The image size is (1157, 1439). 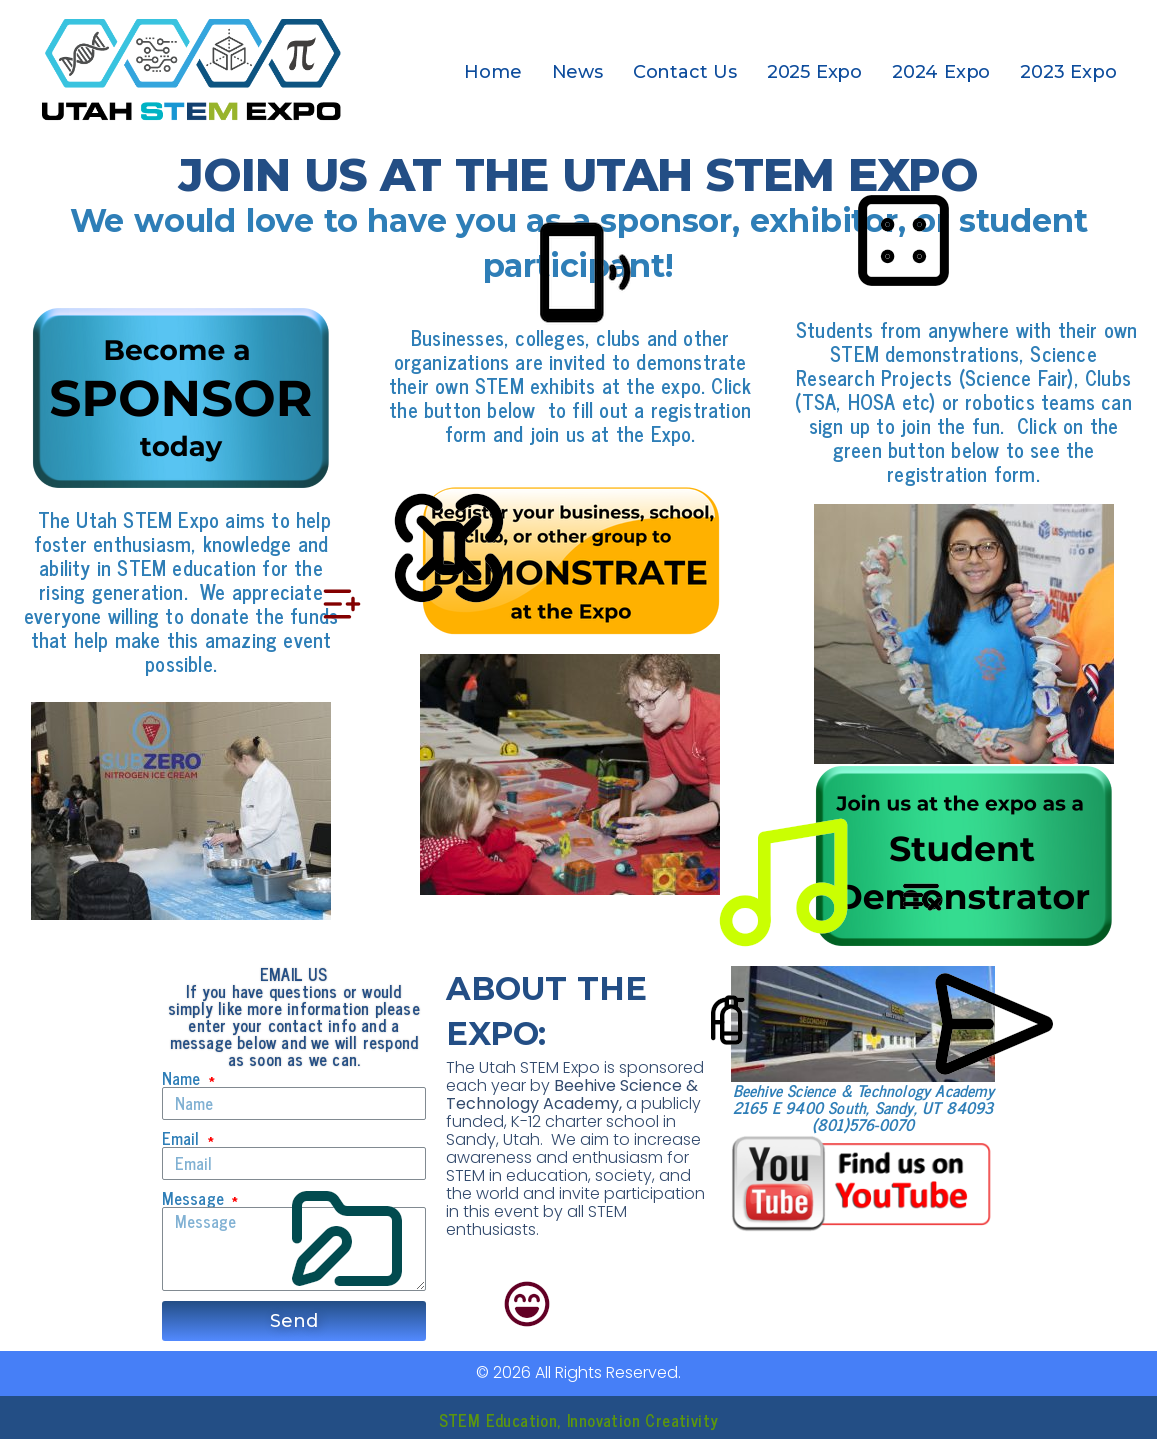 What do you see at coordinates (527, 1304) in the screenshot?
I see `add a laughing emoji reaction` at bounding box center [527, 1304].